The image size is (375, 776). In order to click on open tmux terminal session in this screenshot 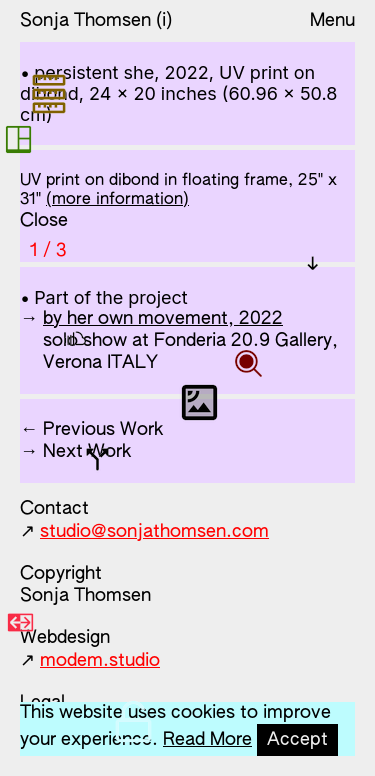, I will do `click(19, 139)`.